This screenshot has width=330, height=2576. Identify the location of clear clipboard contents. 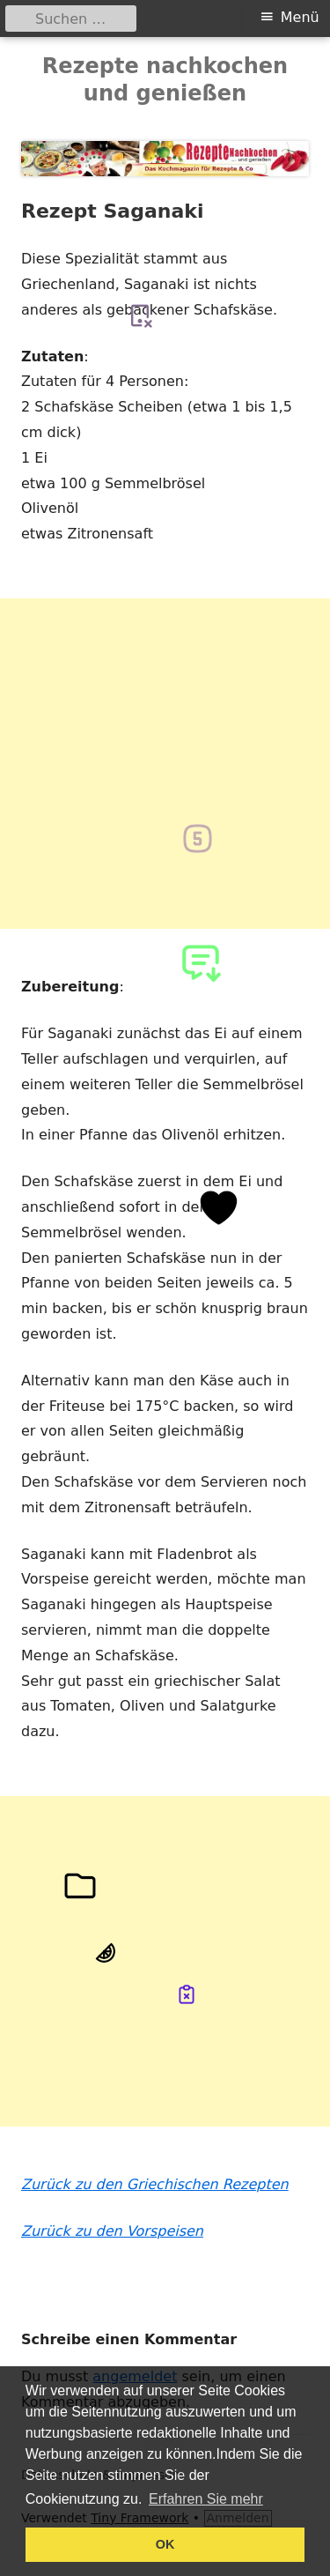
(187, 1994).